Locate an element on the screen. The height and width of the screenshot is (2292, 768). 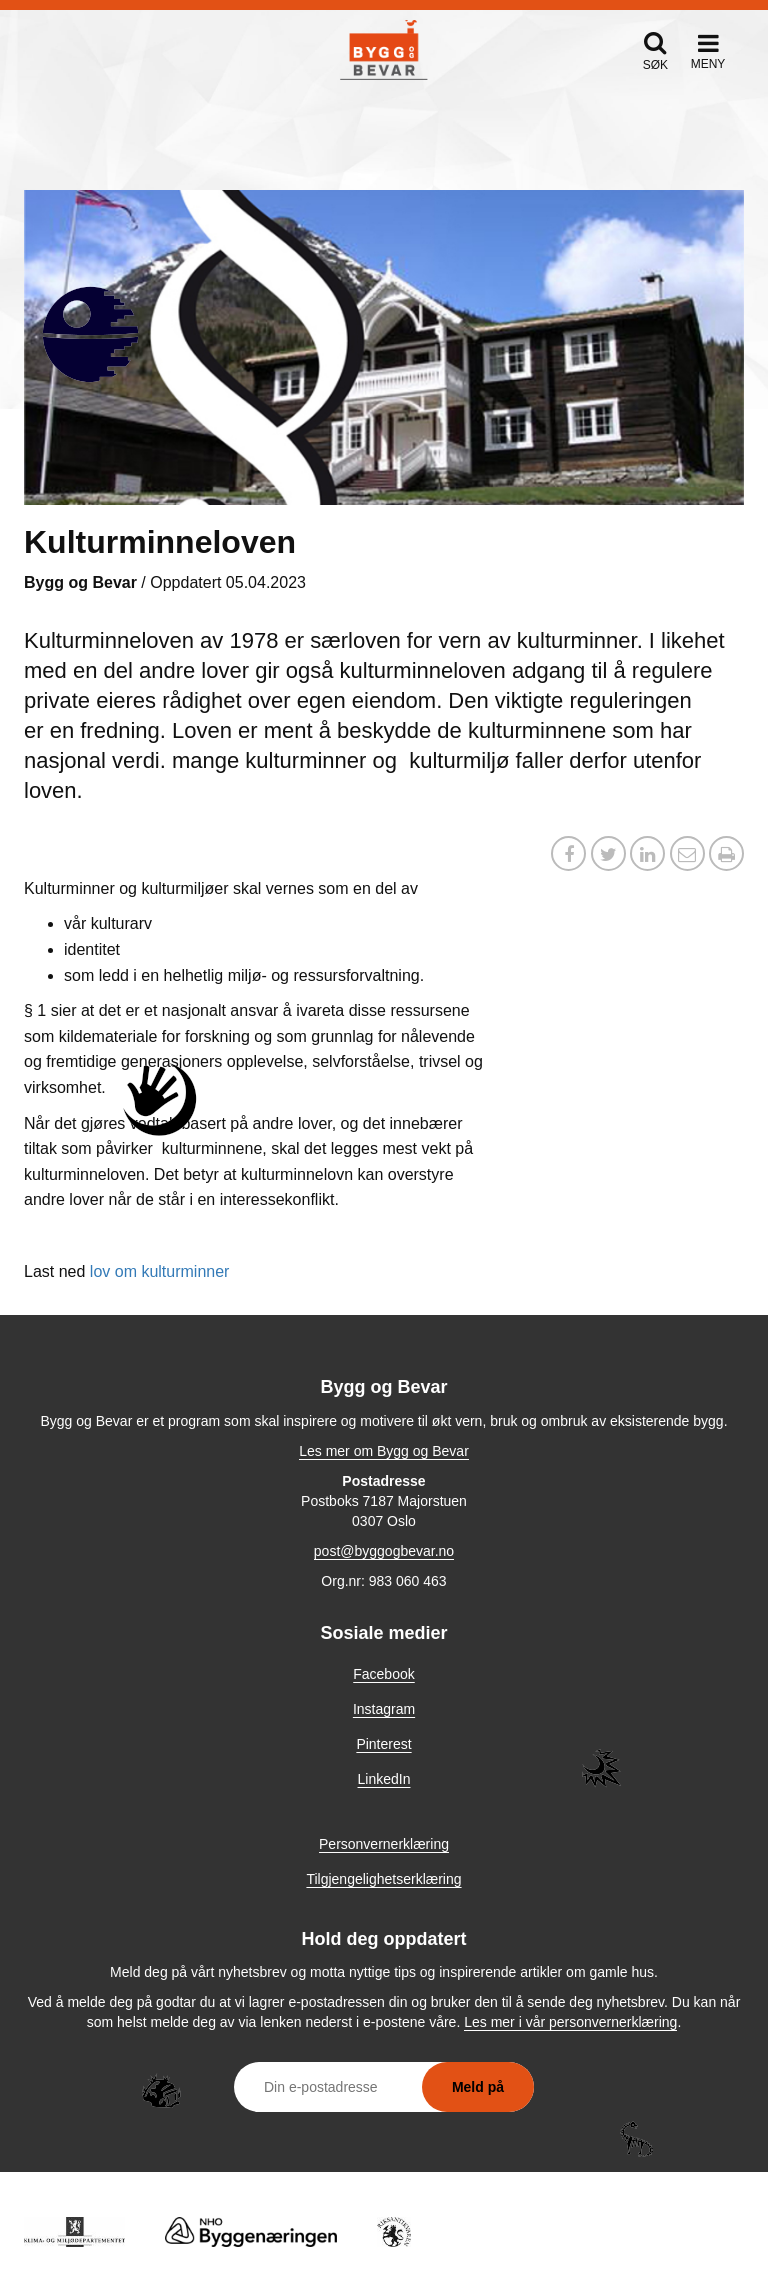
view burial site or ancient monument location is located at coordinates (161, 2090).